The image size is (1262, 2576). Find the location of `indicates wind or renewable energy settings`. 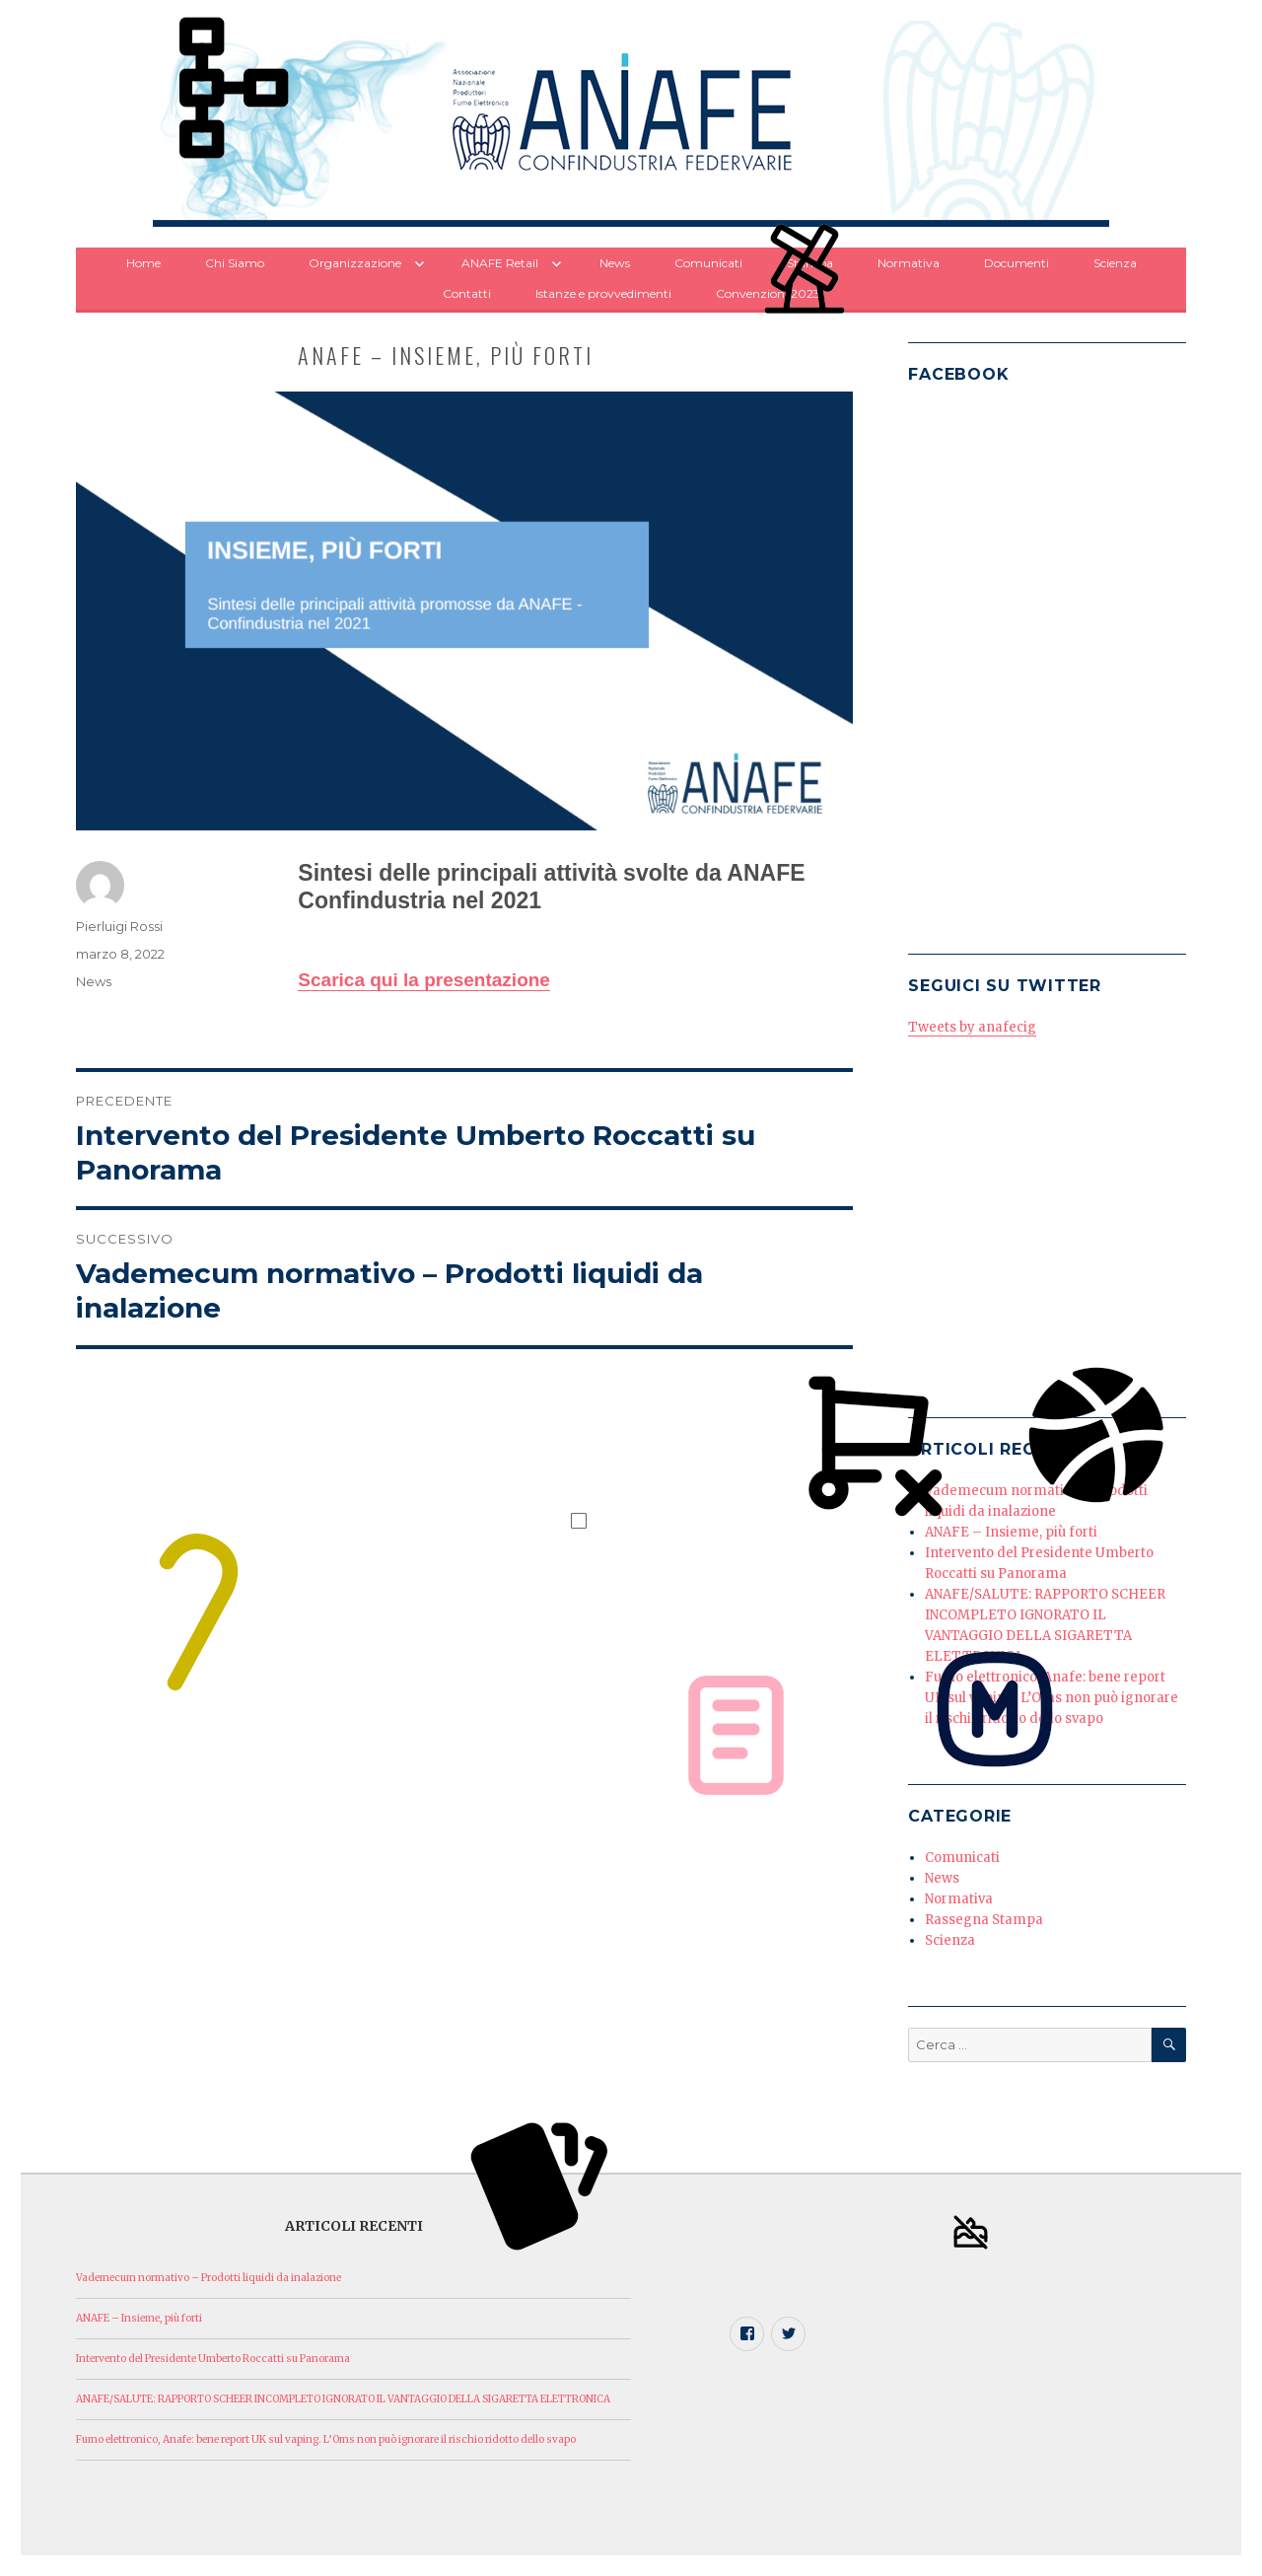

indicates wind or renewable energy settings is located at coordinates (805, 270).